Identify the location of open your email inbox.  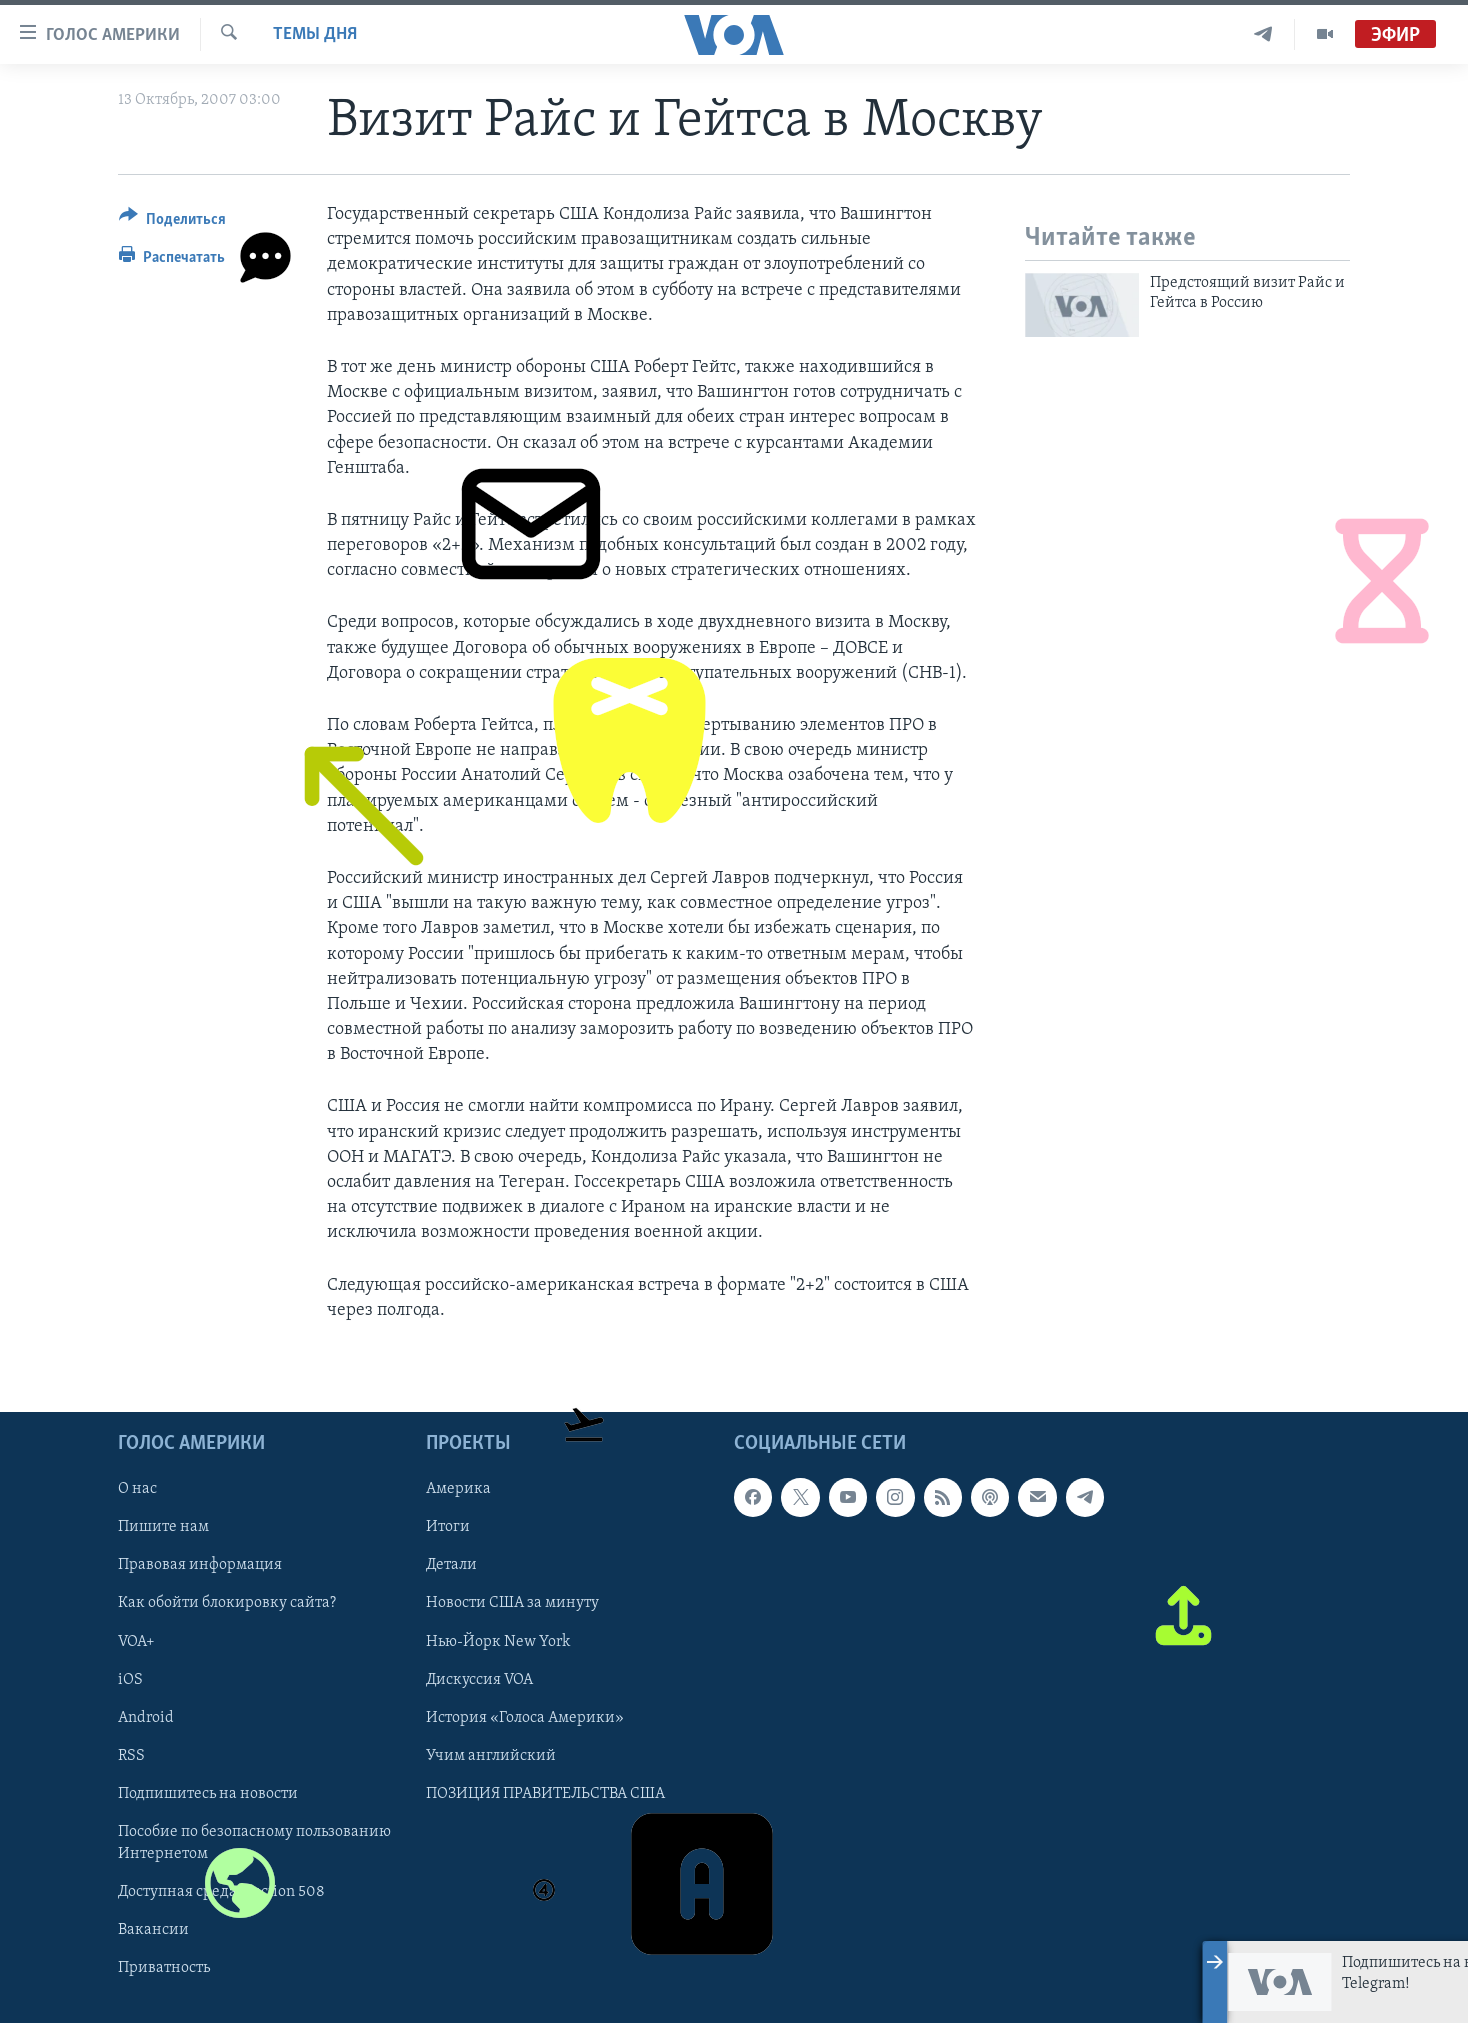
(531, 524).